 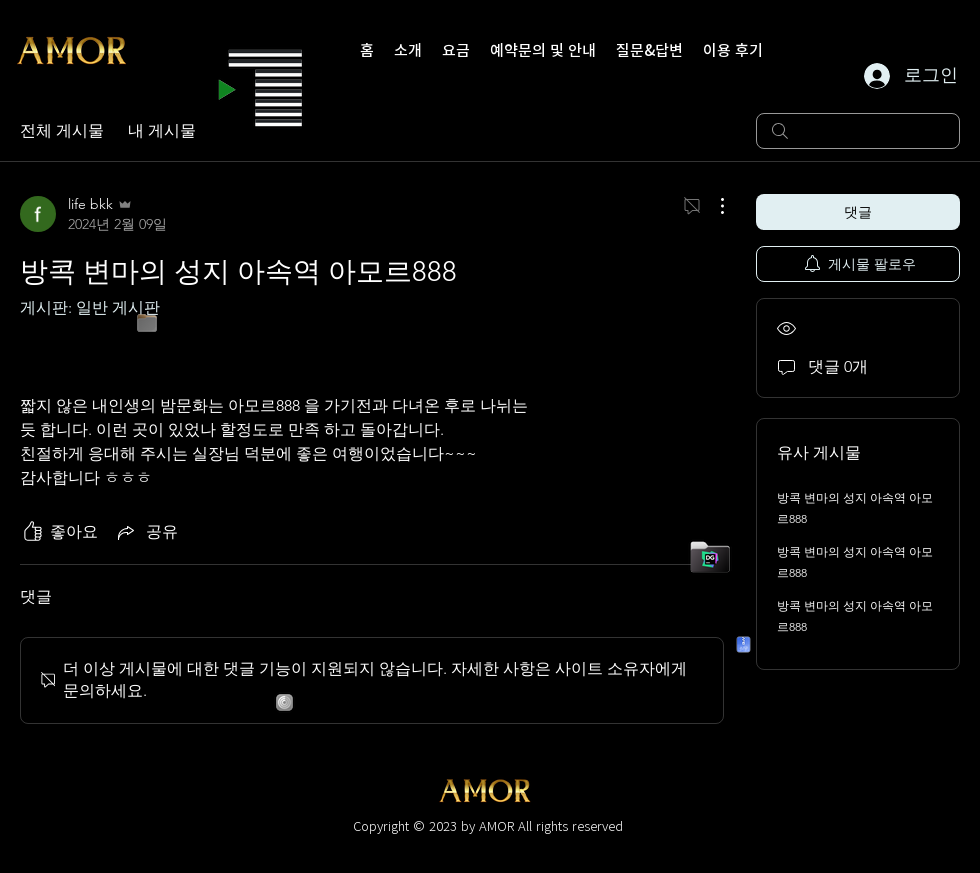 What do you see at coordinates (284, 702) in the screenshot?
I see `open the Fitness app` at bounding box center [284, 702].